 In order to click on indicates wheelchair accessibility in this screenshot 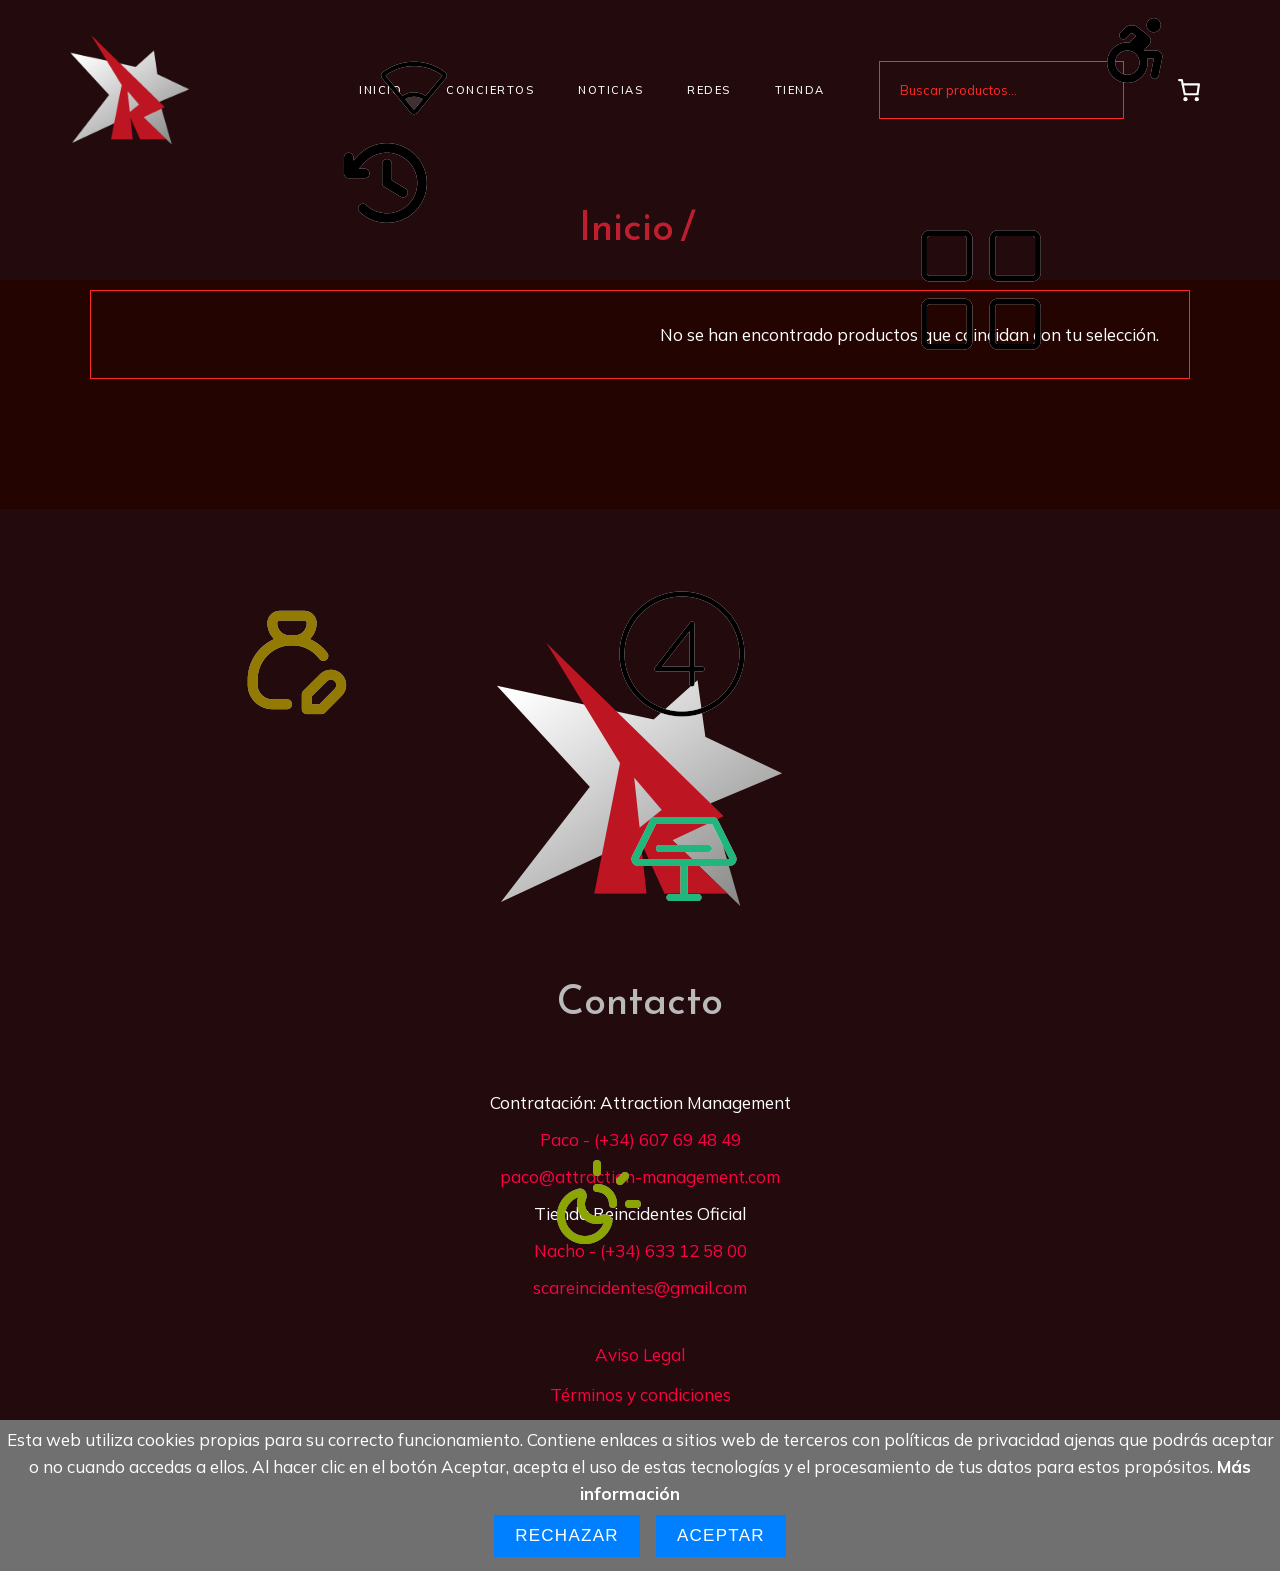, I will do `click(1135, 50)`.